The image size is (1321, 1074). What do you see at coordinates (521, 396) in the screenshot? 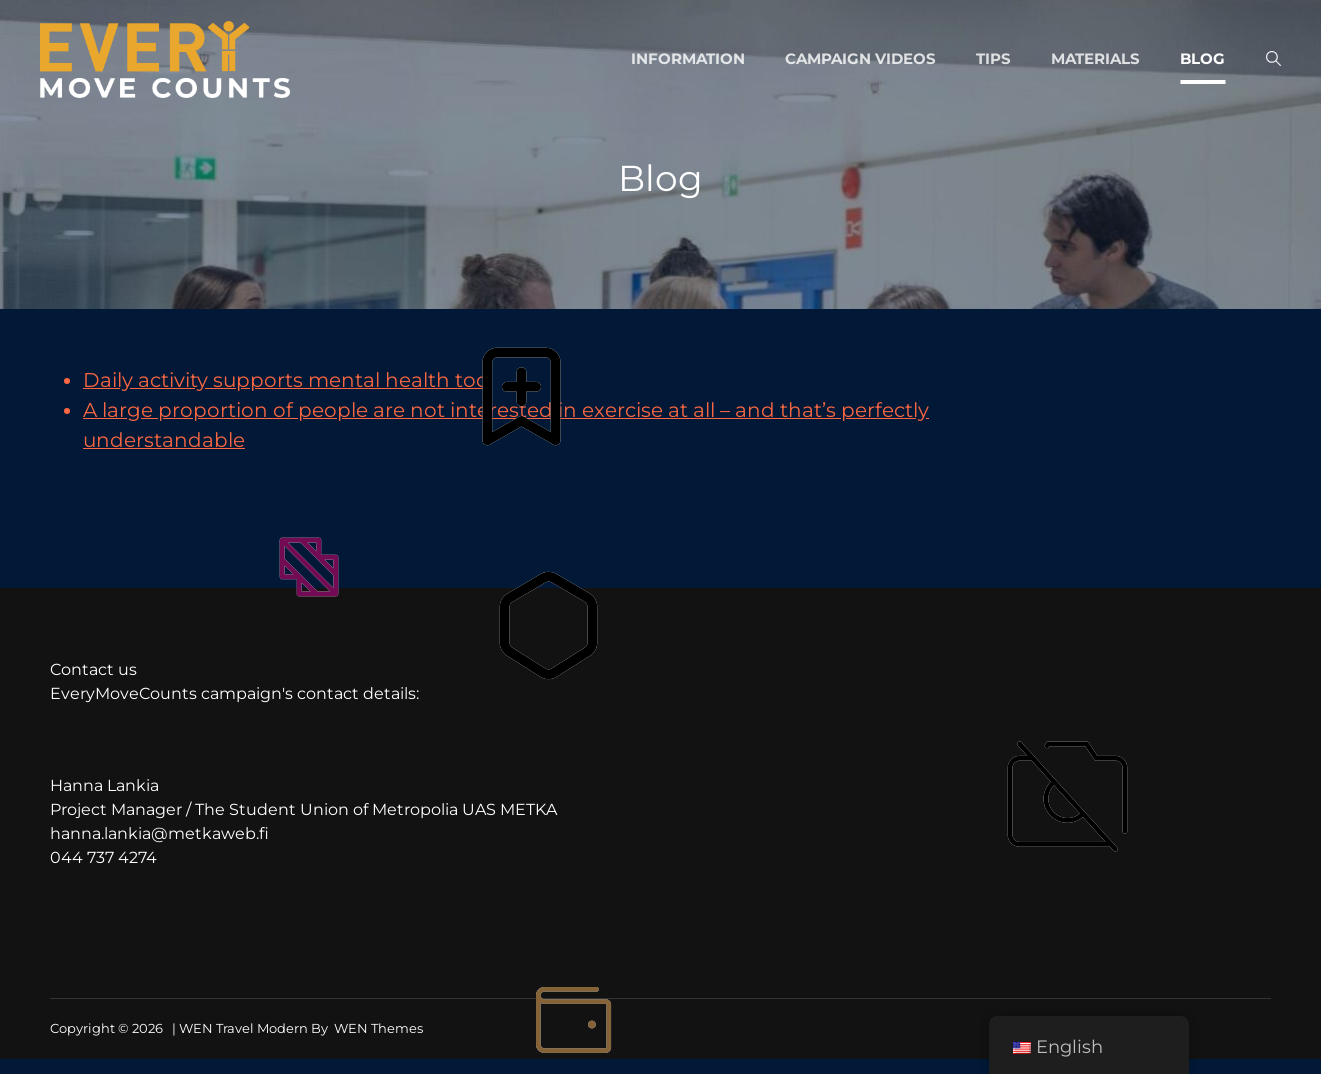
I see `add a new bookmark` at bounding box center [521, 396].